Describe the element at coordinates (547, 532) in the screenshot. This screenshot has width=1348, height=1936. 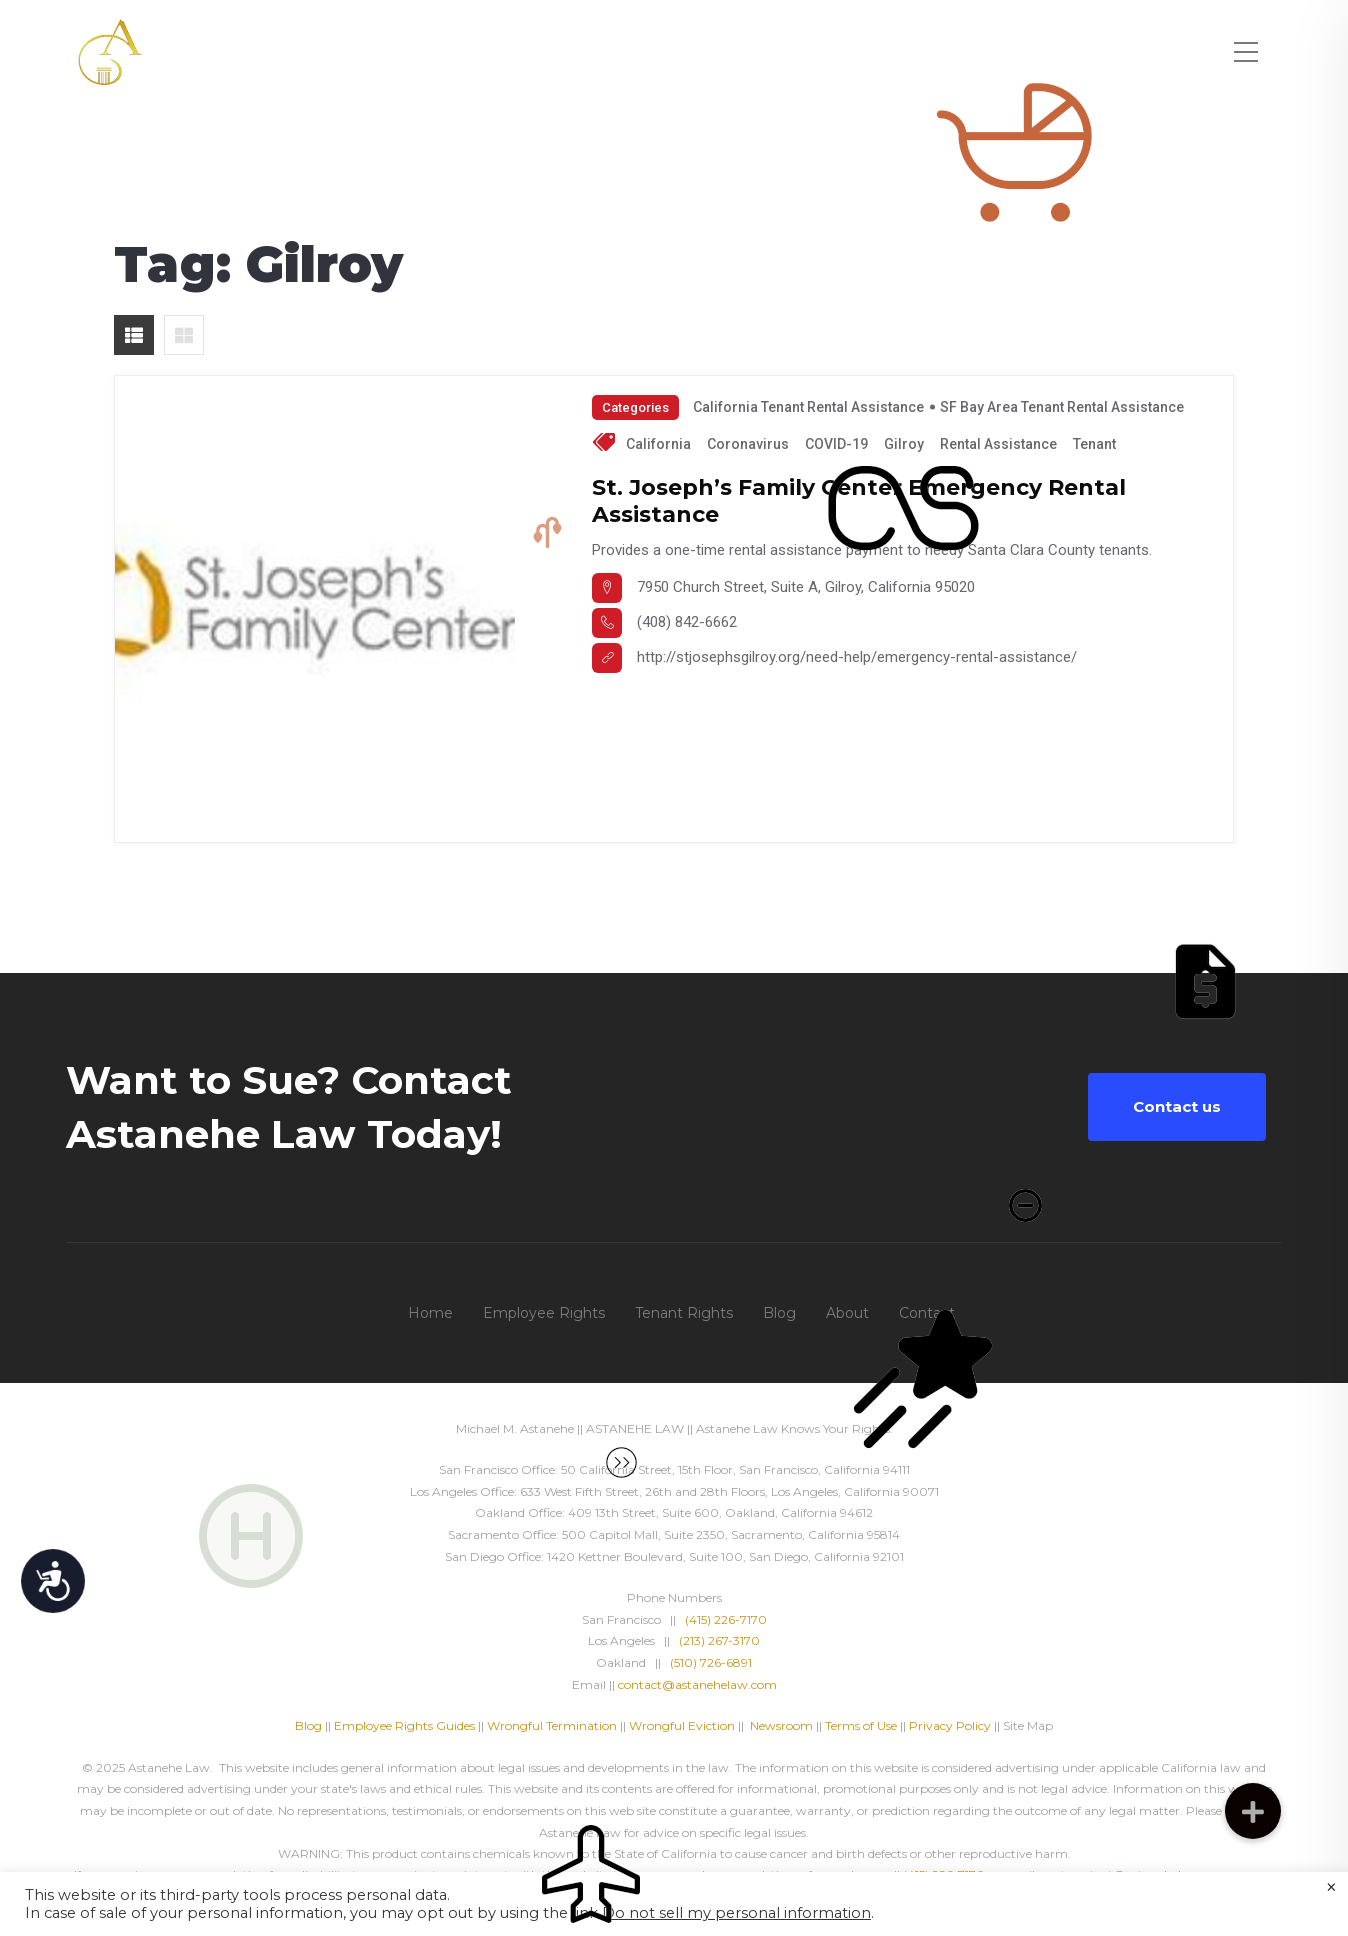
I see `indicates a plant needs watering` at that location.